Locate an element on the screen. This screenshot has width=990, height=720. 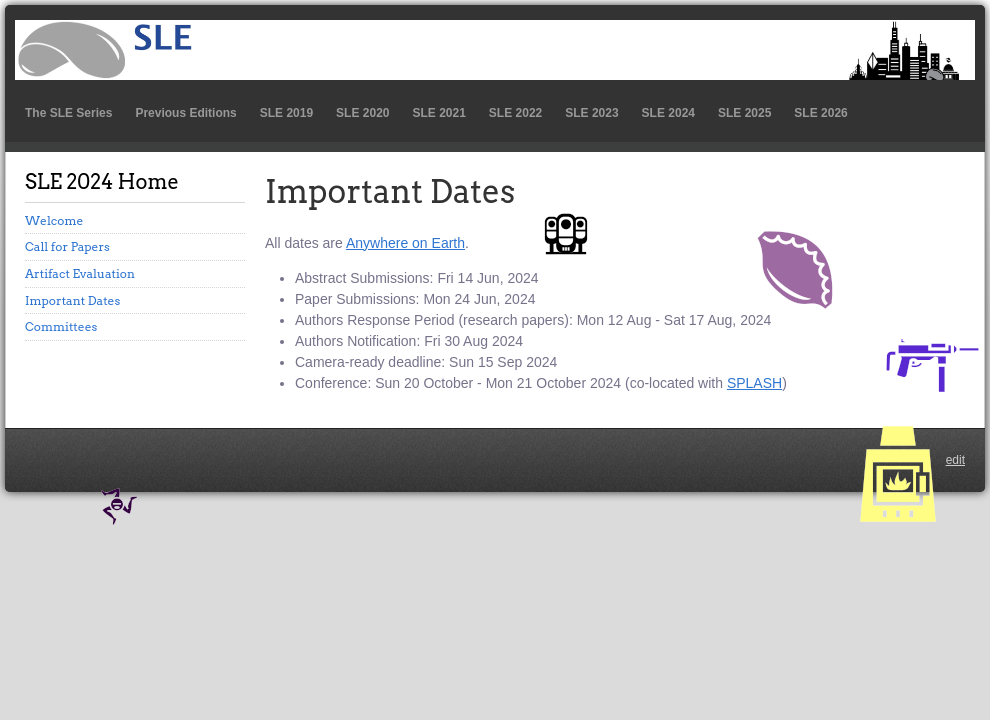
access furnace or heating controls is located at coordinates (898, 474).